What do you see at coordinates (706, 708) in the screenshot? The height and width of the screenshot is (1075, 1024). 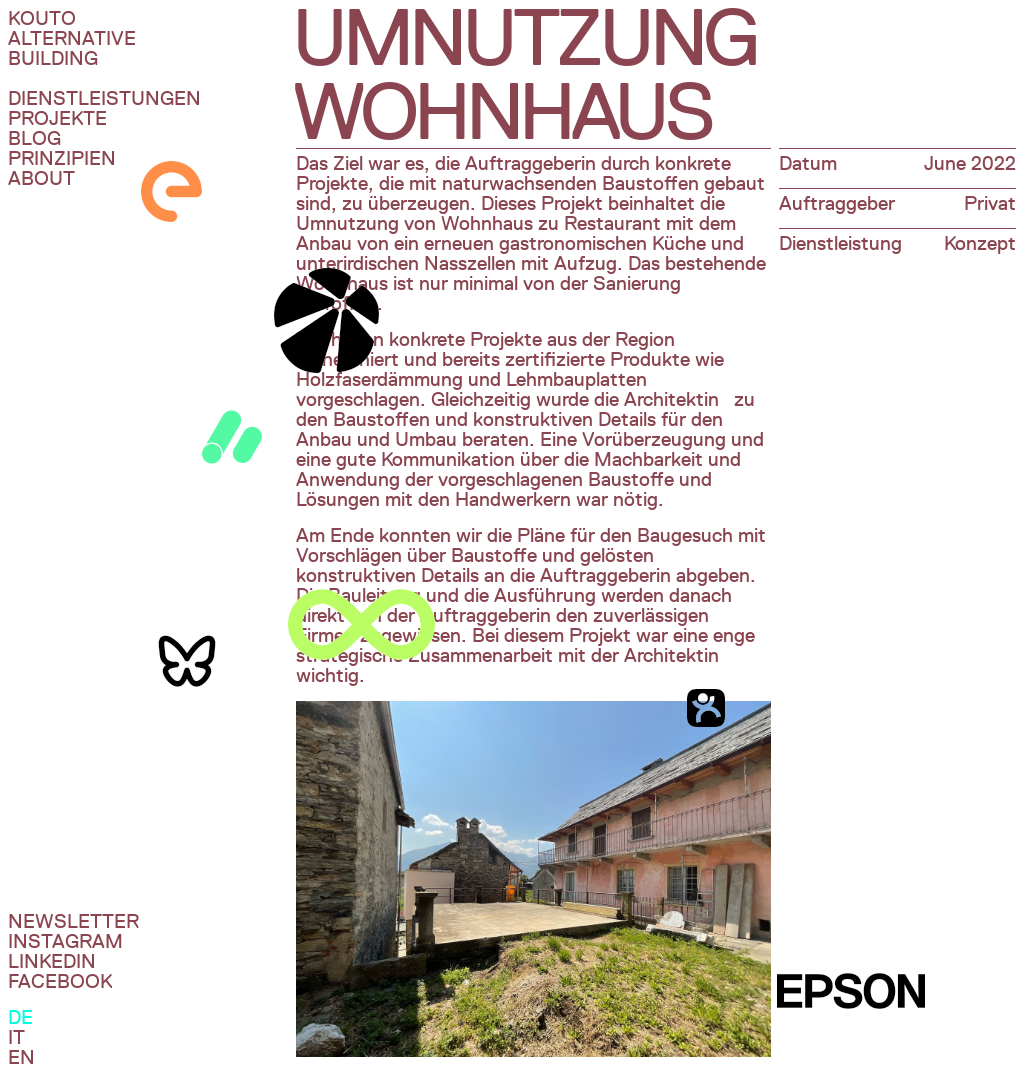 I see `open the Dianping app` at bounding box center [706, 708].